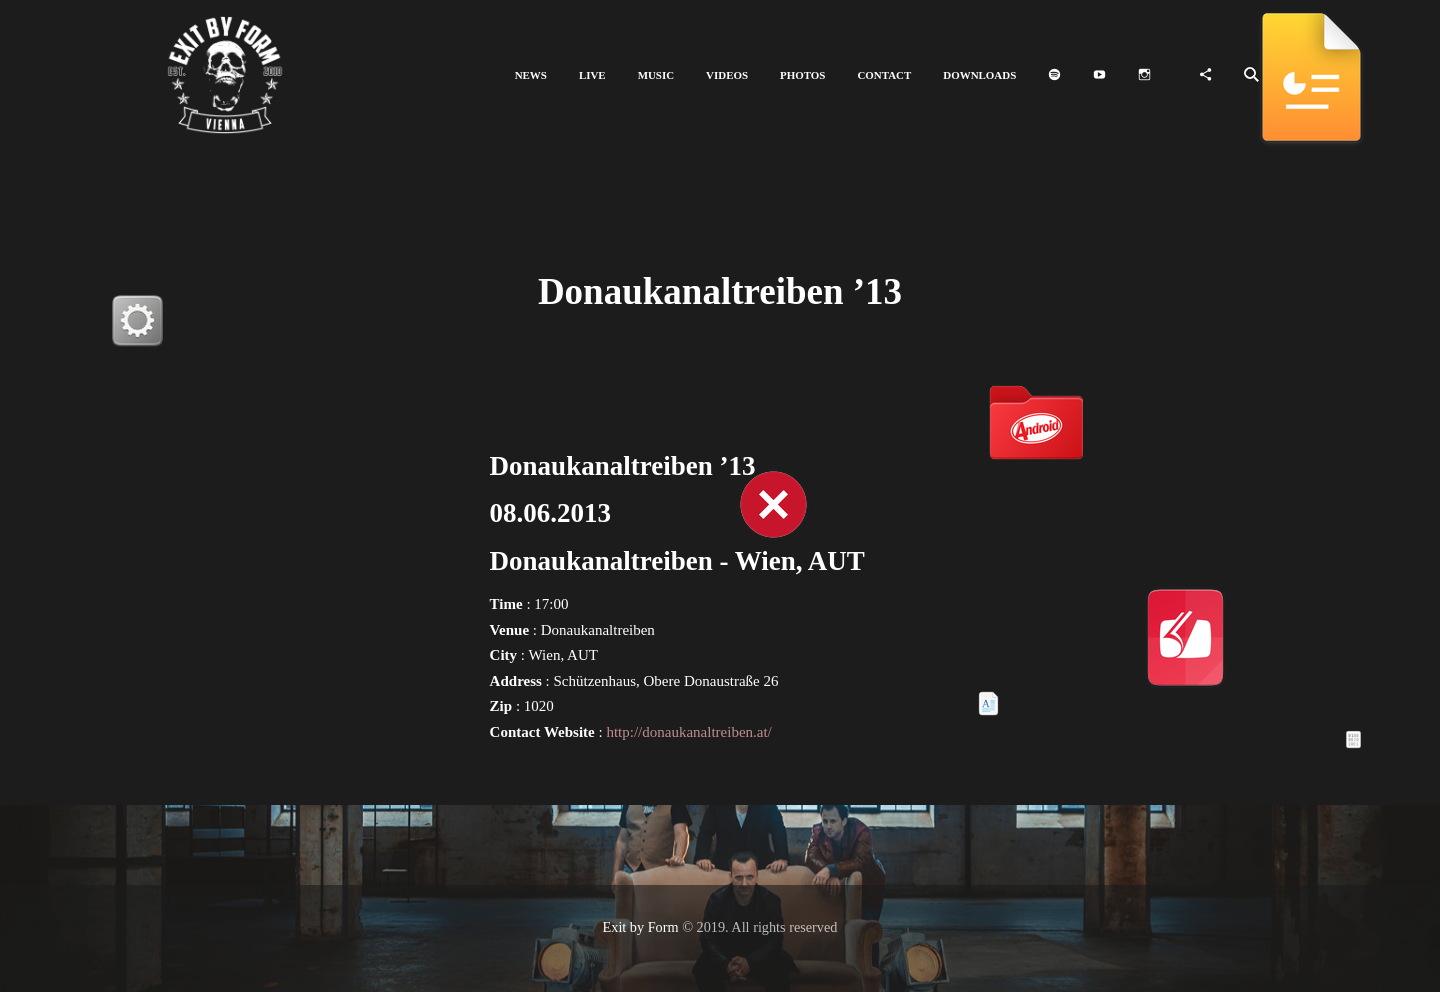 Image resolution: width=1440 pixels, height=992 pixels. Describe the element at coordinates (1185, 637) in the screenshot. I see `an eps vector file format` at that location.